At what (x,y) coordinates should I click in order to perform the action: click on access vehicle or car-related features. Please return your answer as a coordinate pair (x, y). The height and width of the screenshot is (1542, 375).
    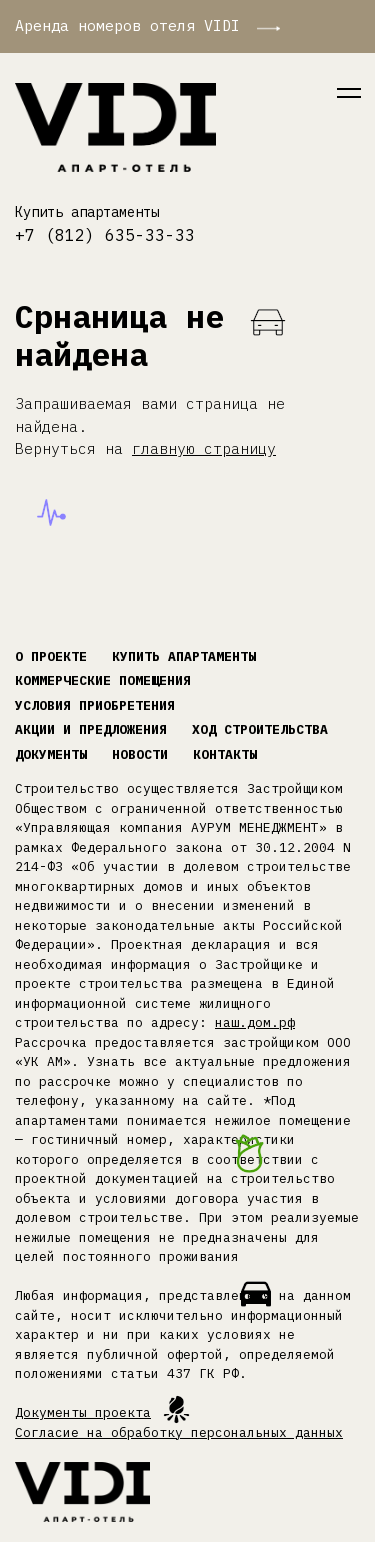
    Looking at the image, I should click on (268, 323).